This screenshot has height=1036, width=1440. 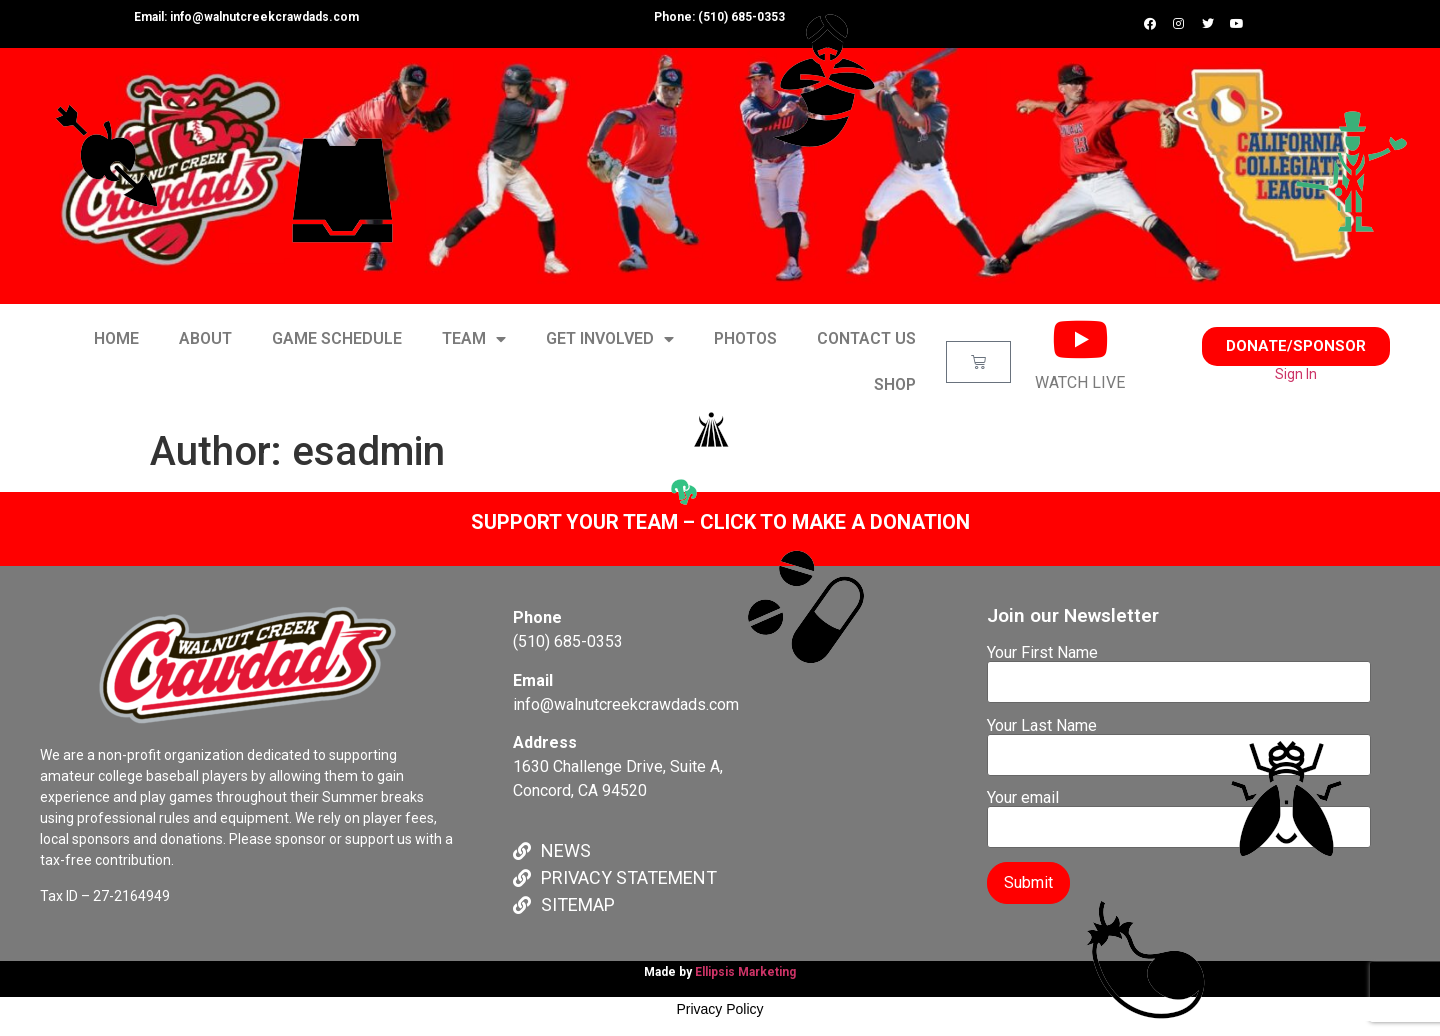 I want to click on view medications or prescriptions, so click(x=806, y=607).